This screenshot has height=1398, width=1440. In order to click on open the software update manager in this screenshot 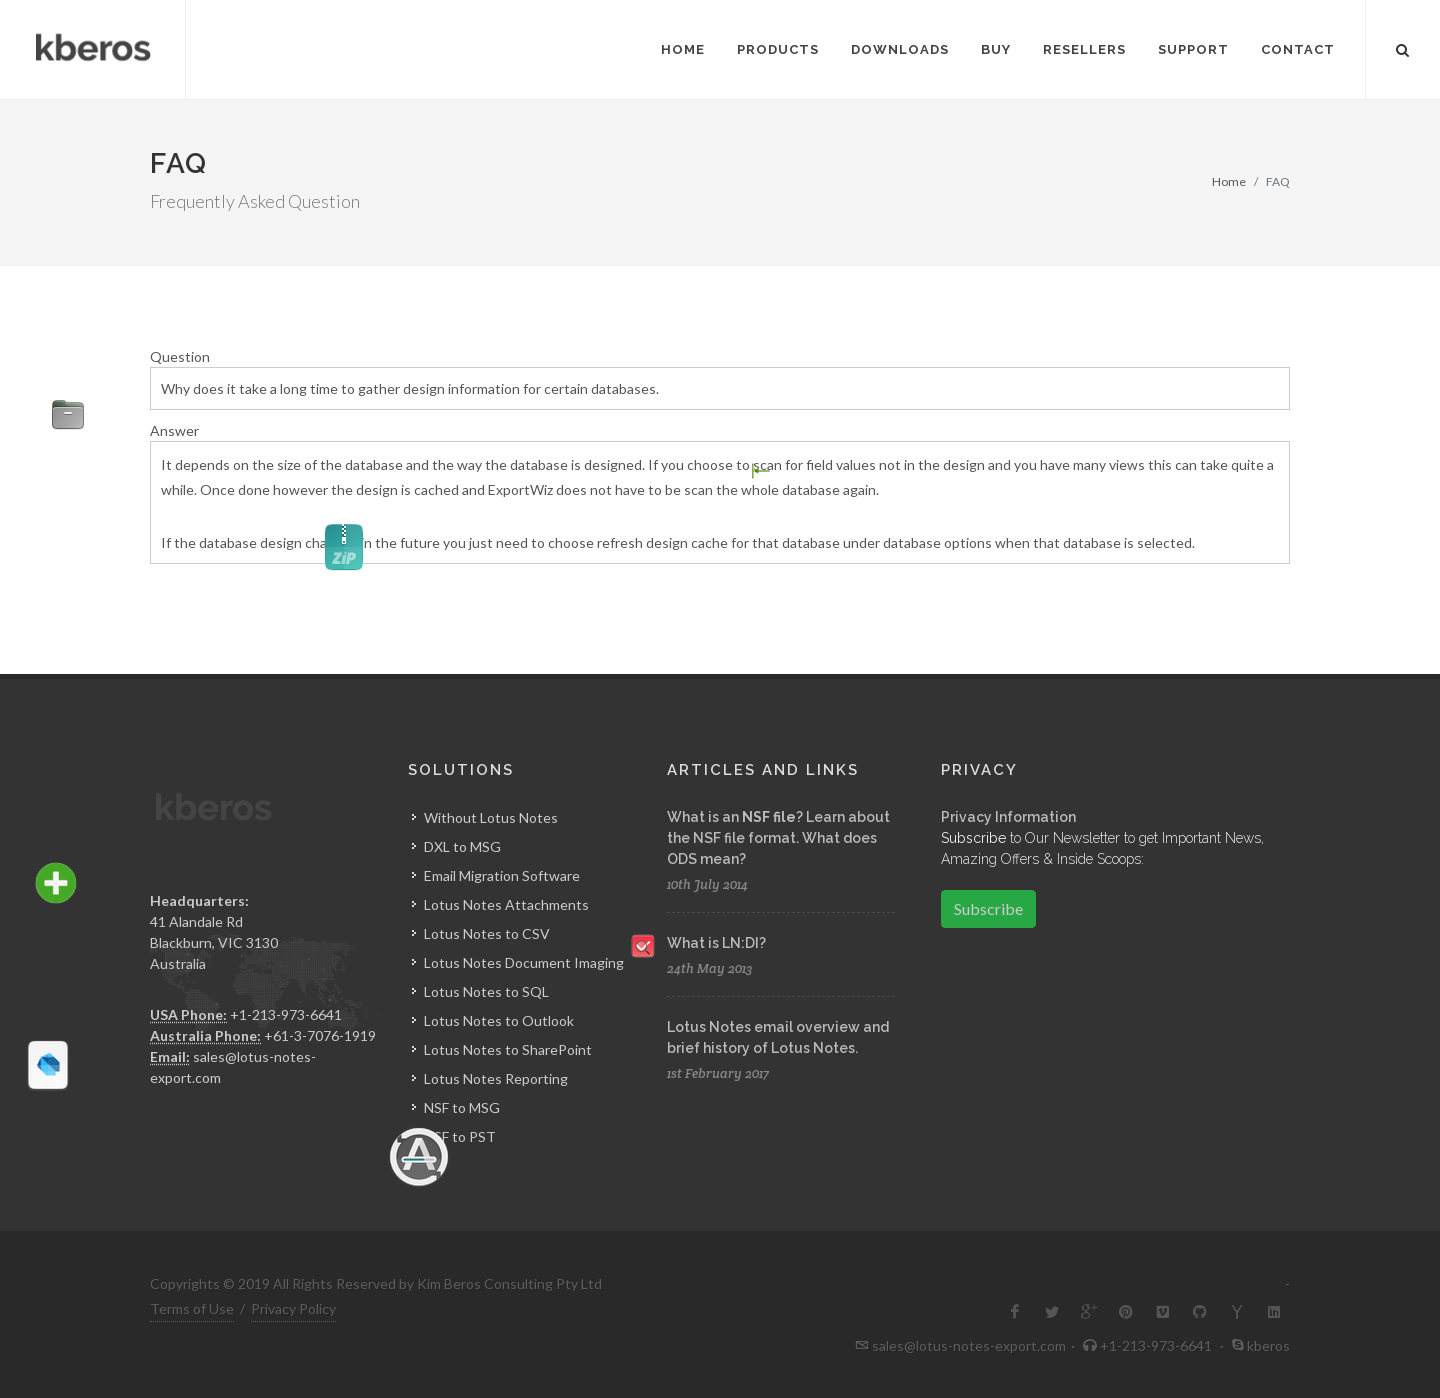, I will do `click(419, 1157)`.